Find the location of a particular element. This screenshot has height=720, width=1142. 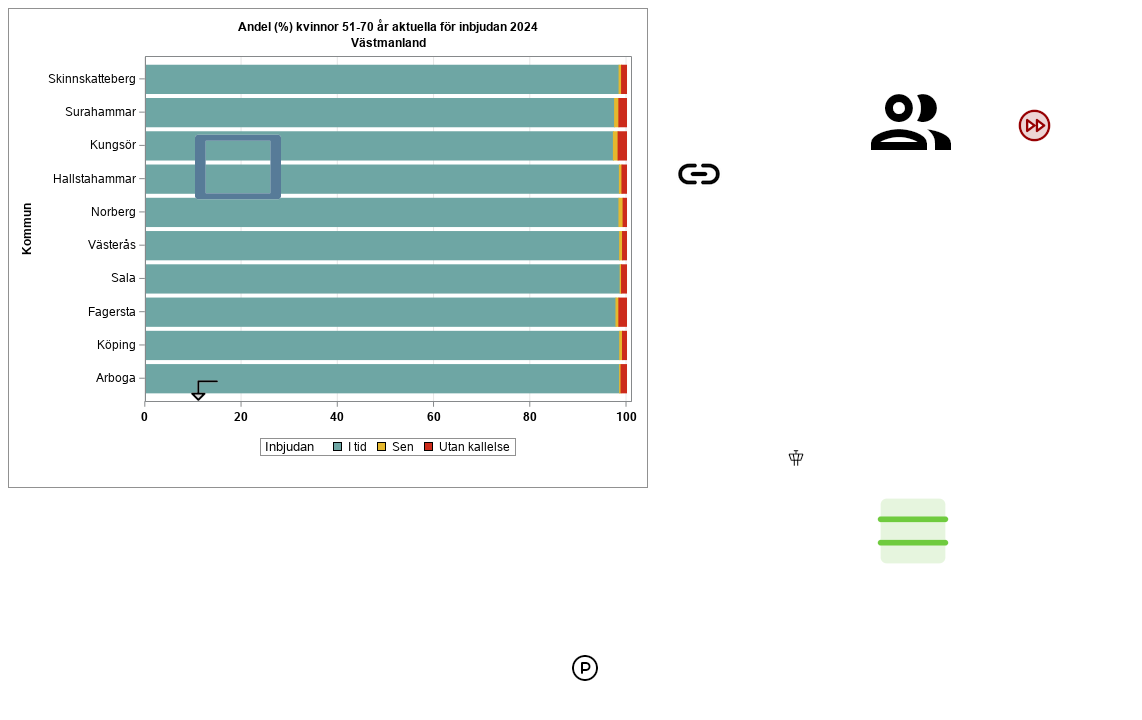

switch to landscape mode is located at coordinates (238, 167).